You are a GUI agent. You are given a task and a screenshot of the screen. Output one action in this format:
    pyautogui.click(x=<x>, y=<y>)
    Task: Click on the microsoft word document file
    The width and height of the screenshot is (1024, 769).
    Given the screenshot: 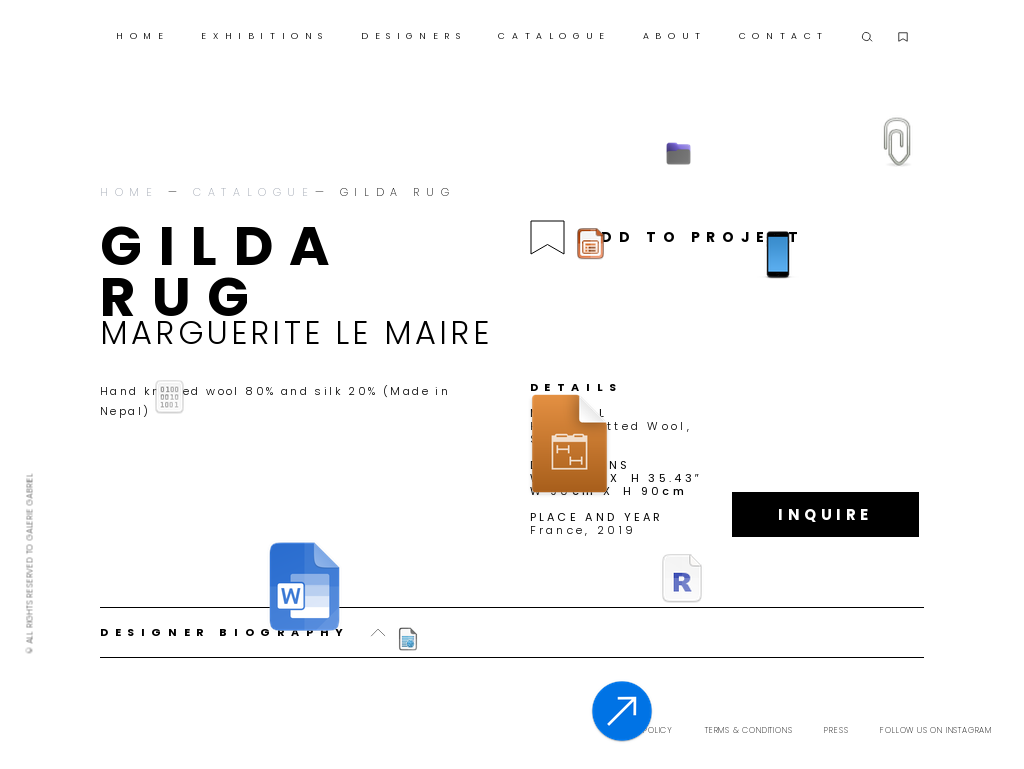 What is the action you would take?
    pyautogui.click(x=304, y=586)
    